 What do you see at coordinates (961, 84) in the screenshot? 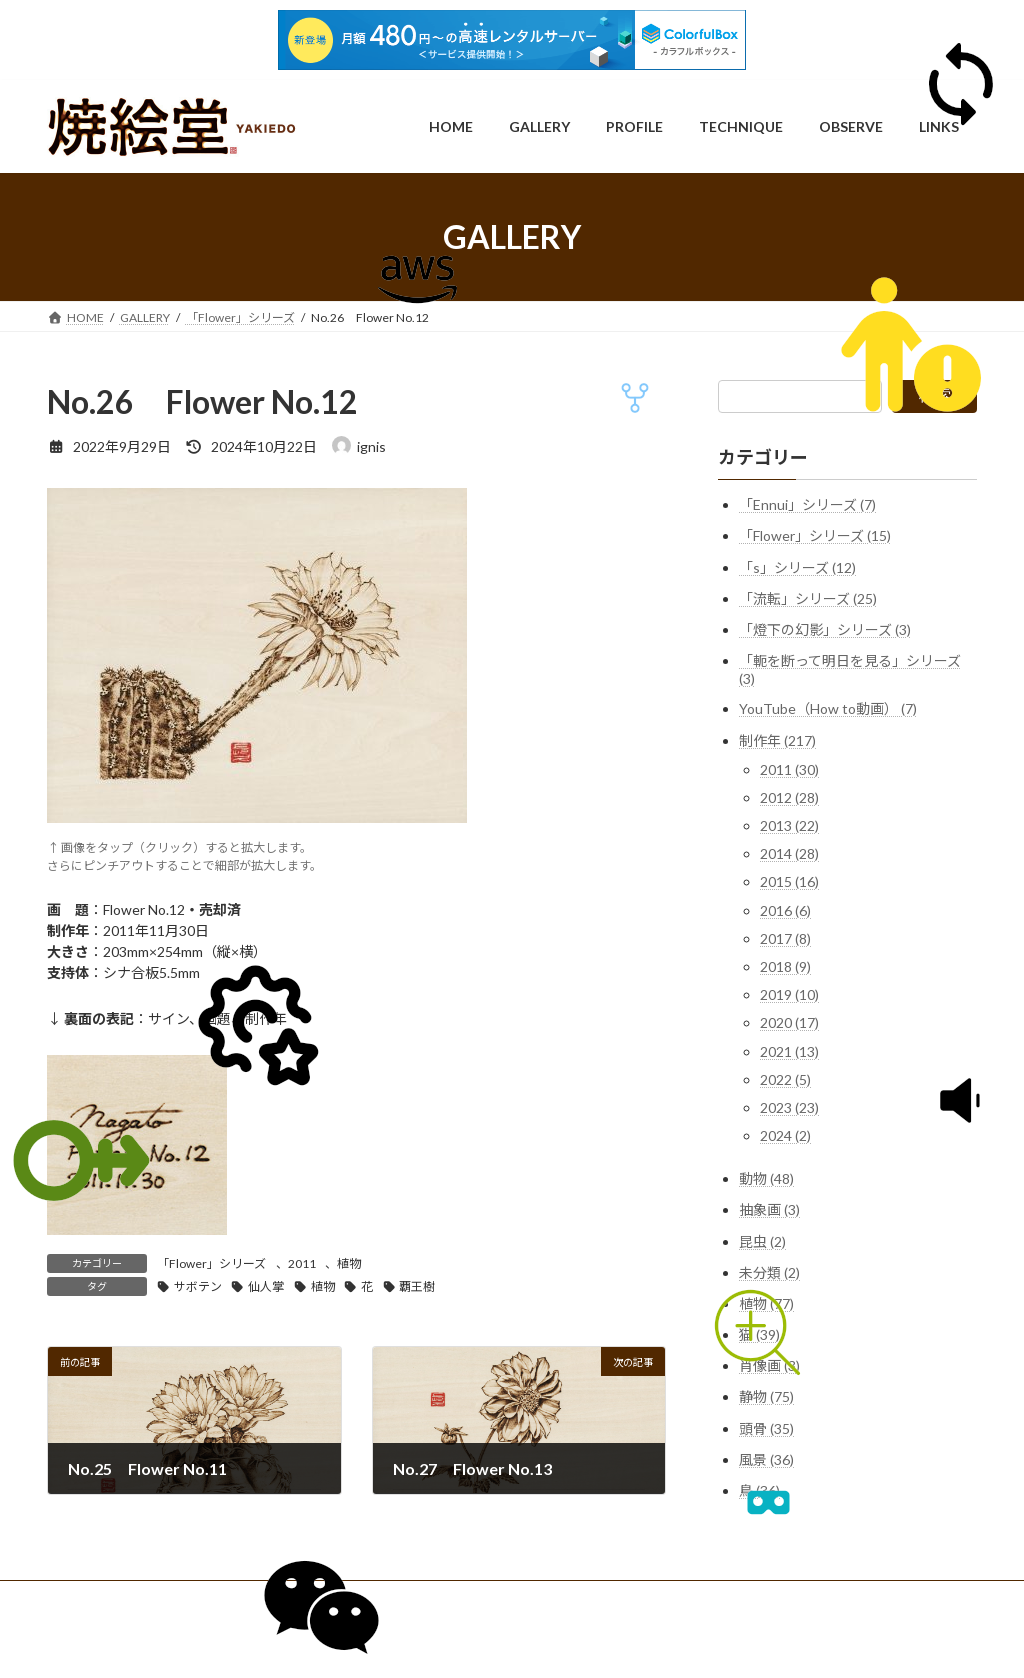
I see `sync data across devices` at bounding box center [961, 84].